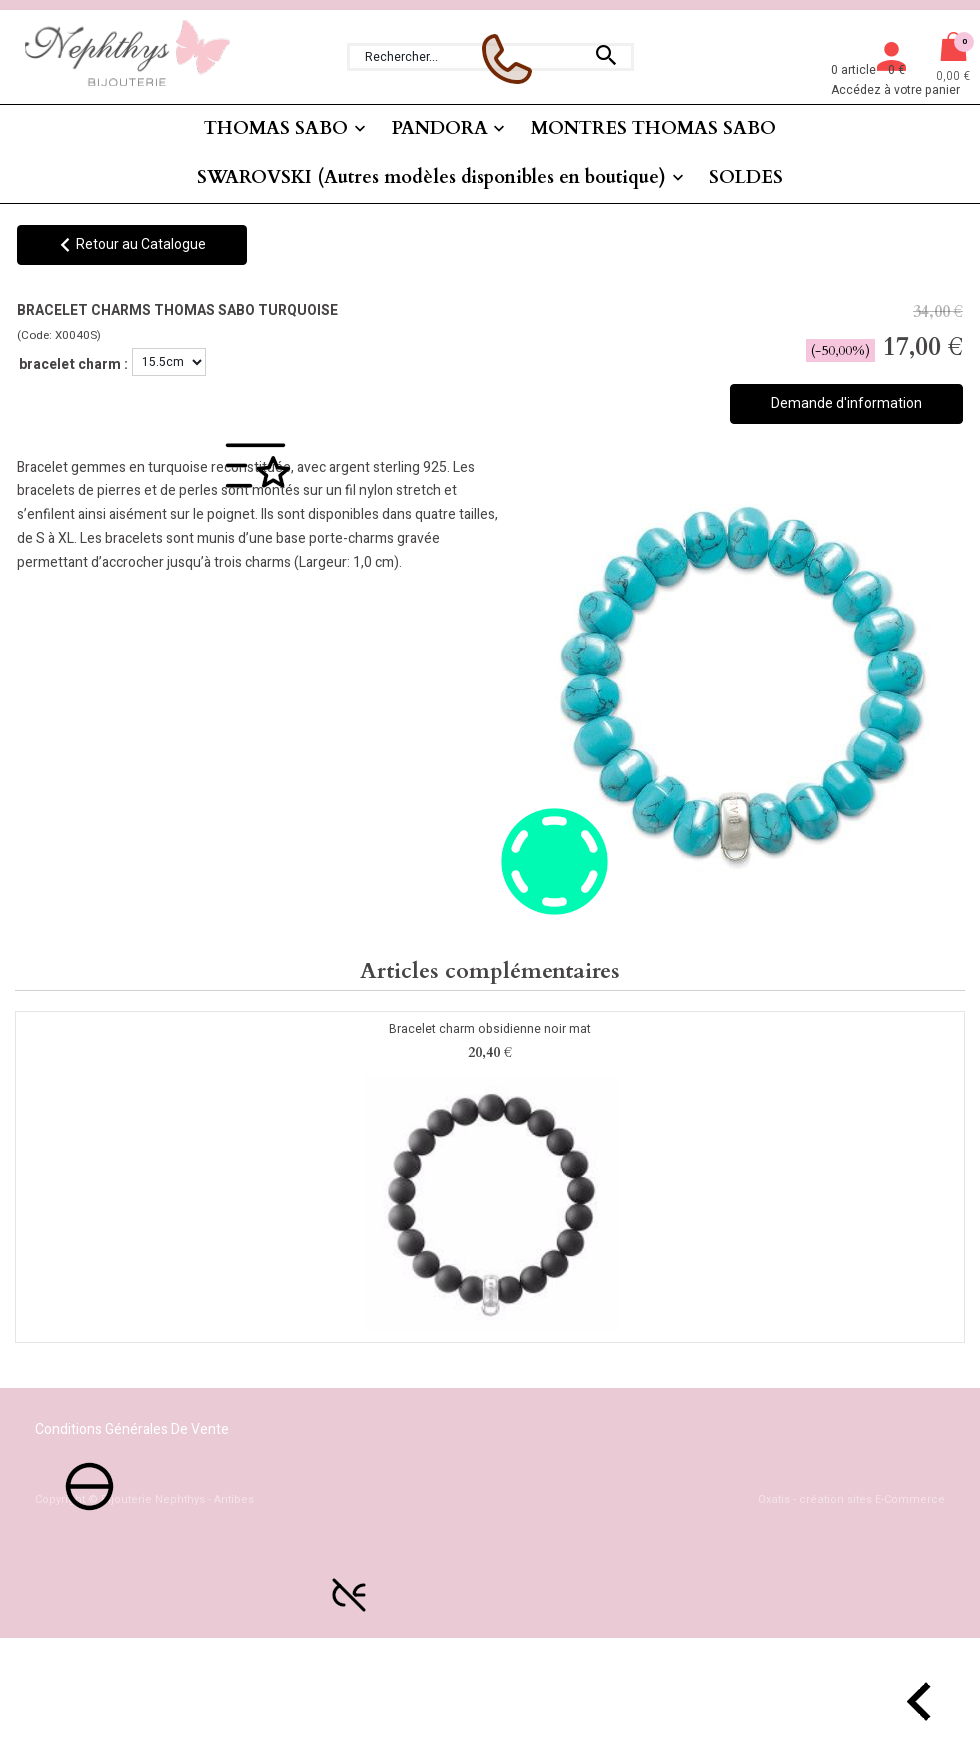 The width and height of the screenshot is (980, 1754). Describe the element at coordinates (349, 1595) in the screenshot. I see `indicates CE certification is disabled or not applicable` at that location.